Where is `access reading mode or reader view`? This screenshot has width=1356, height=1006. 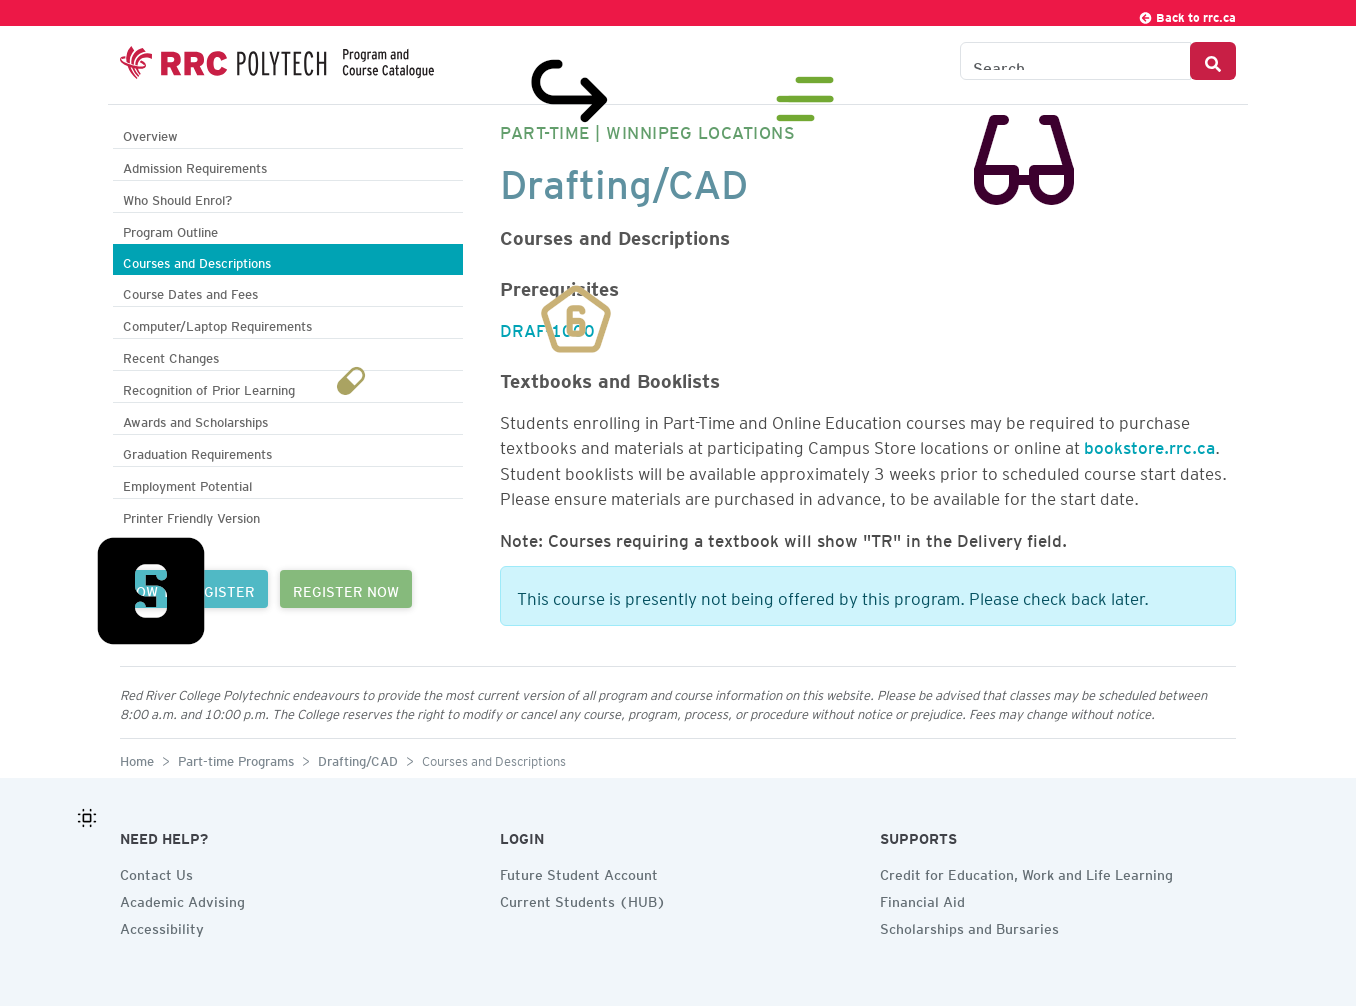 access reading mode or reader view is located at coordinates (1024, 160).